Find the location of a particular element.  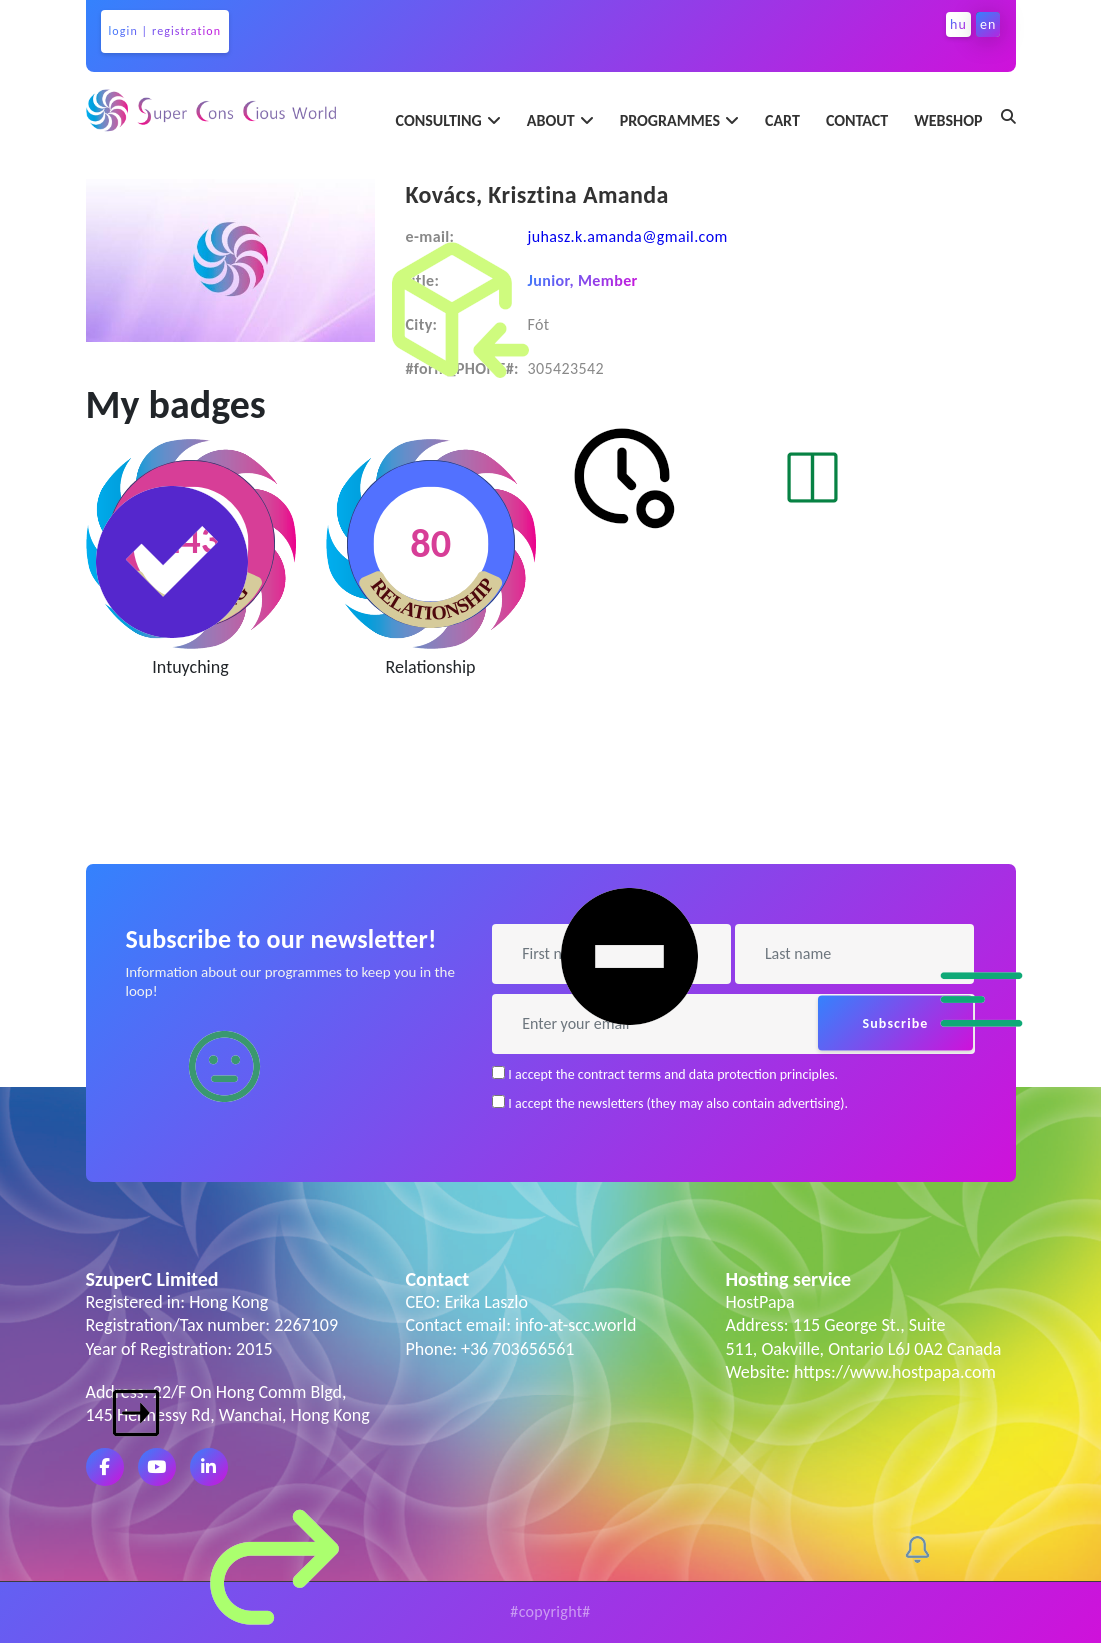

open navigation menu is located at coordinates (981, 999).